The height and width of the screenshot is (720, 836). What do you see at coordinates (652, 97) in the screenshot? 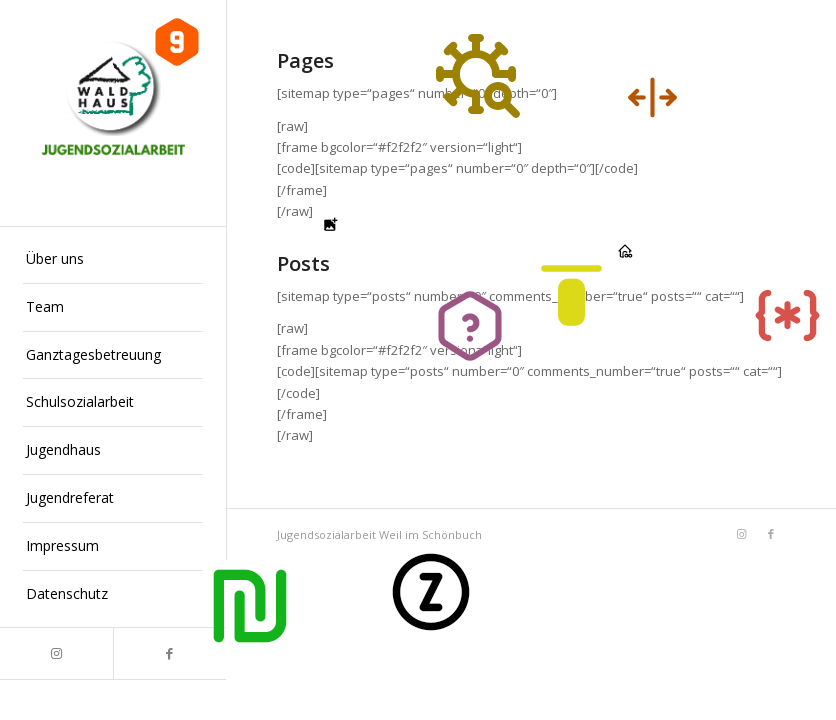
I see `expand or resize content horizontally` at bounding box center [652, 97].